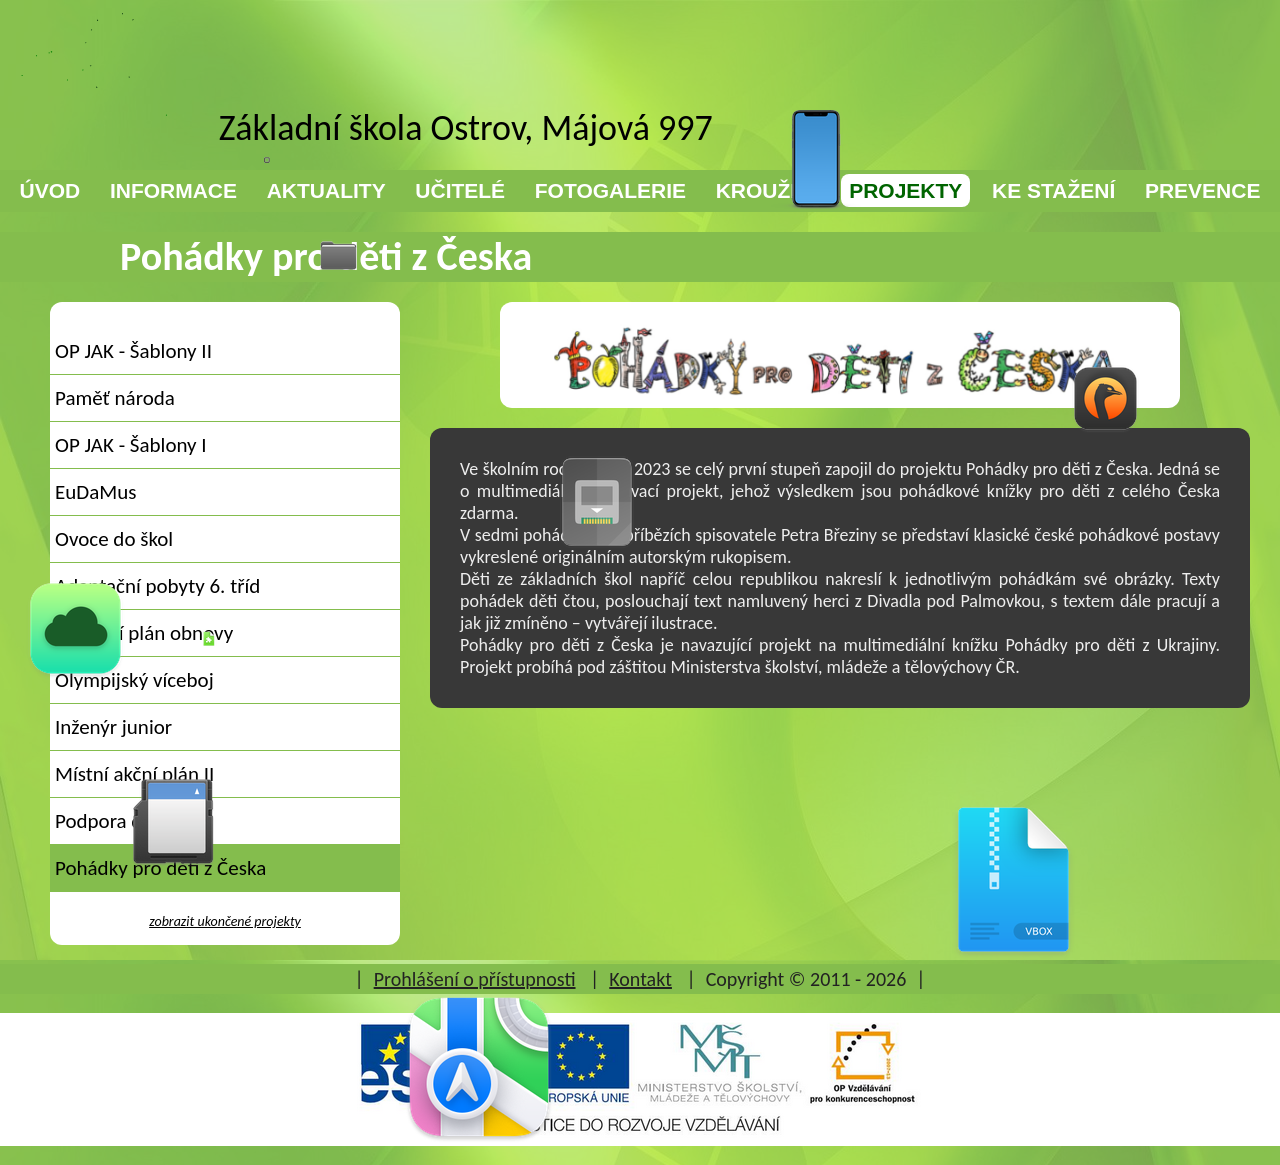  I want to click on open apple maps application, so click(479, 1067).